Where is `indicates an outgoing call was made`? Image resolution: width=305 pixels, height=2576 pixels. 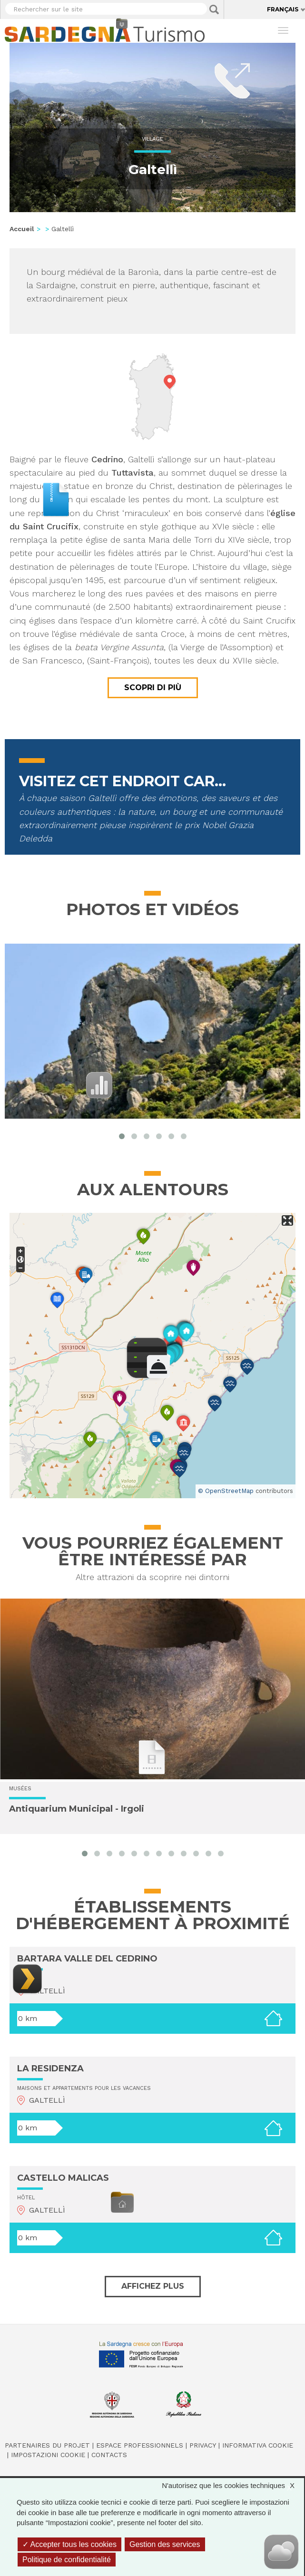 indicates an outgoing call was made is located at coordinates (232, 81).